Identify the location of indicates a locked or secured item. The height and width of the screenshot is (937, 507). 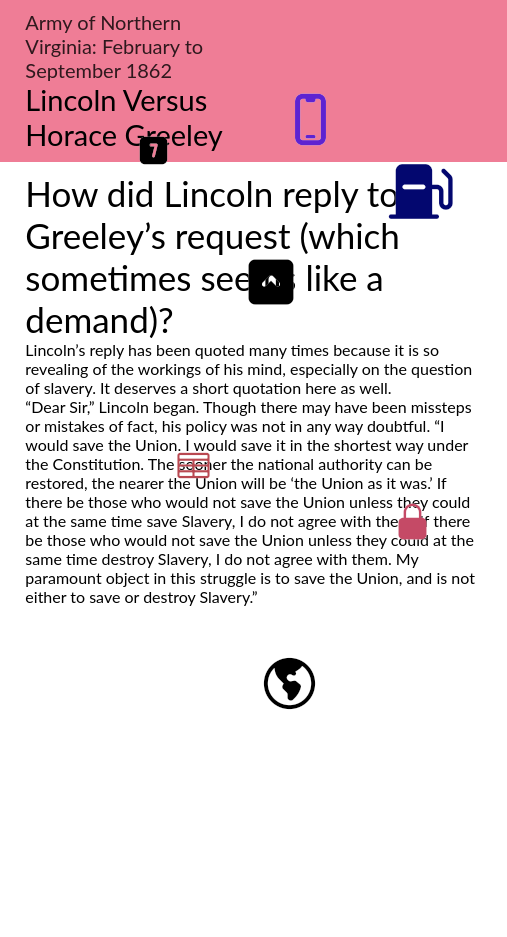
(412, 521).